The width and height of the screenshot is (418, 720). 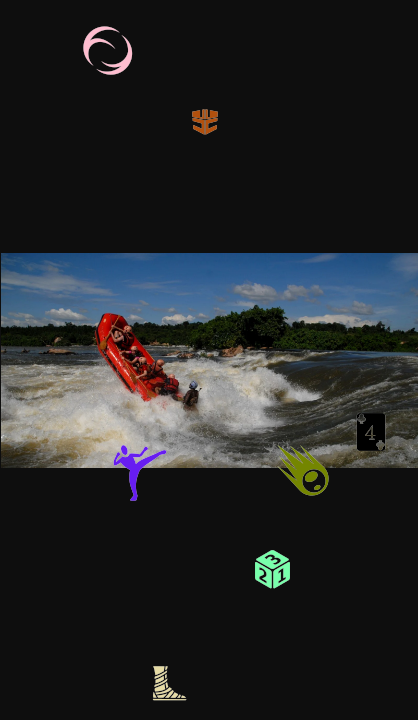 What do you see at coordinates (371, 432) in the screenshot?
I see `play the four of clubs card` at bounding box center [371, 432].